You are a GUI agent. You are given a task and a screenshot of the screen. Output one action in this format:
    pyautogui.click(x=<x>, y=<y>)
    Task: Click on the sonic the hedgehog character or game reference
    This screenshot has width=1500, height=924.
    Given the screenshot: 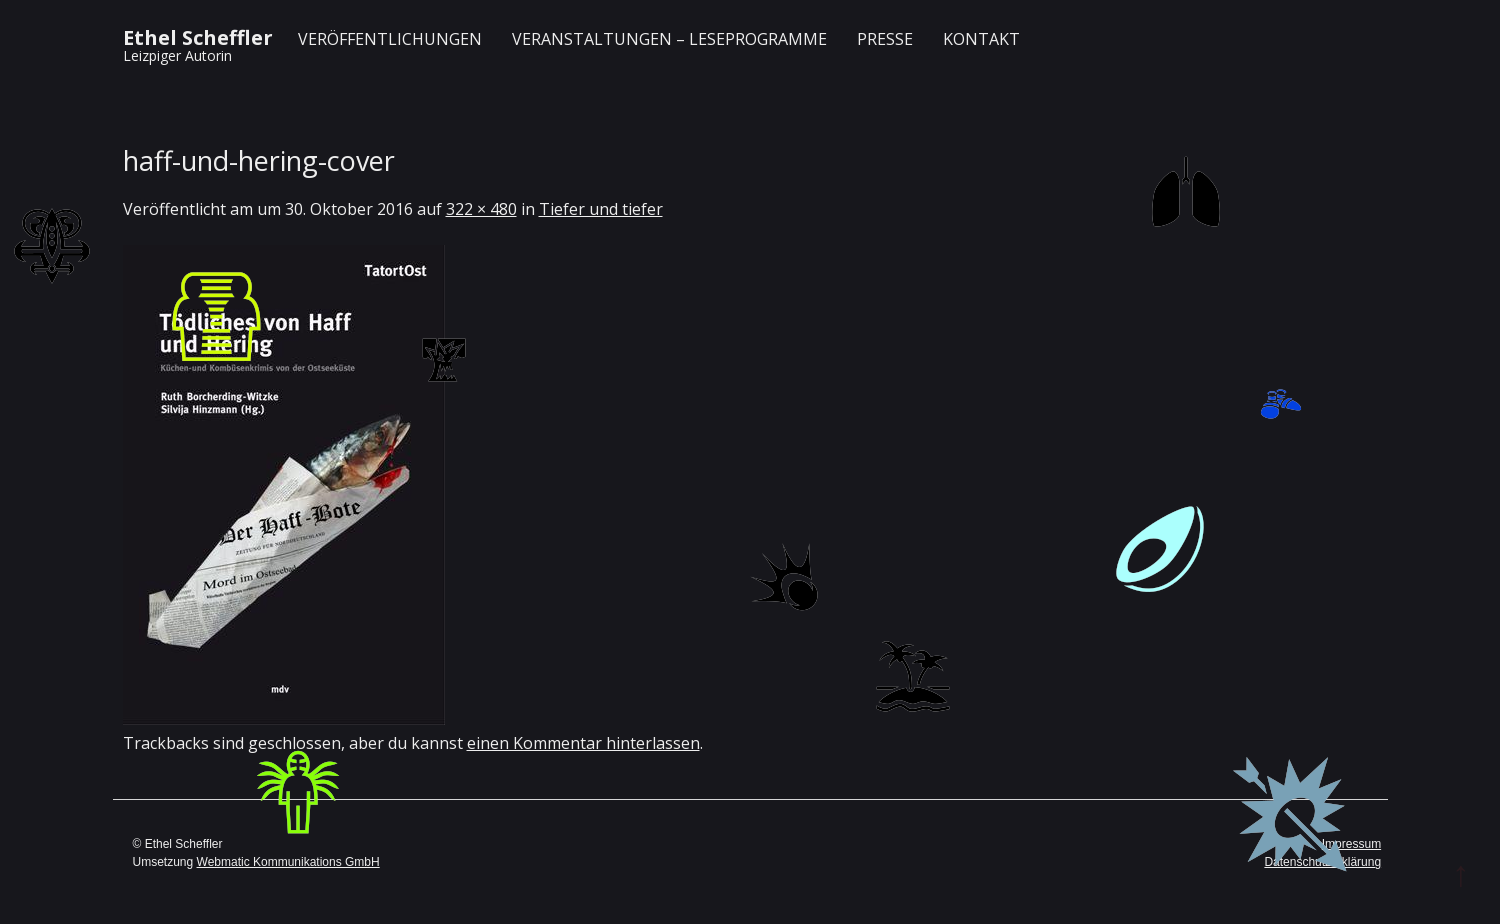 What is the action you would take?
    pyautogui.click(x=1281, y=404)
    